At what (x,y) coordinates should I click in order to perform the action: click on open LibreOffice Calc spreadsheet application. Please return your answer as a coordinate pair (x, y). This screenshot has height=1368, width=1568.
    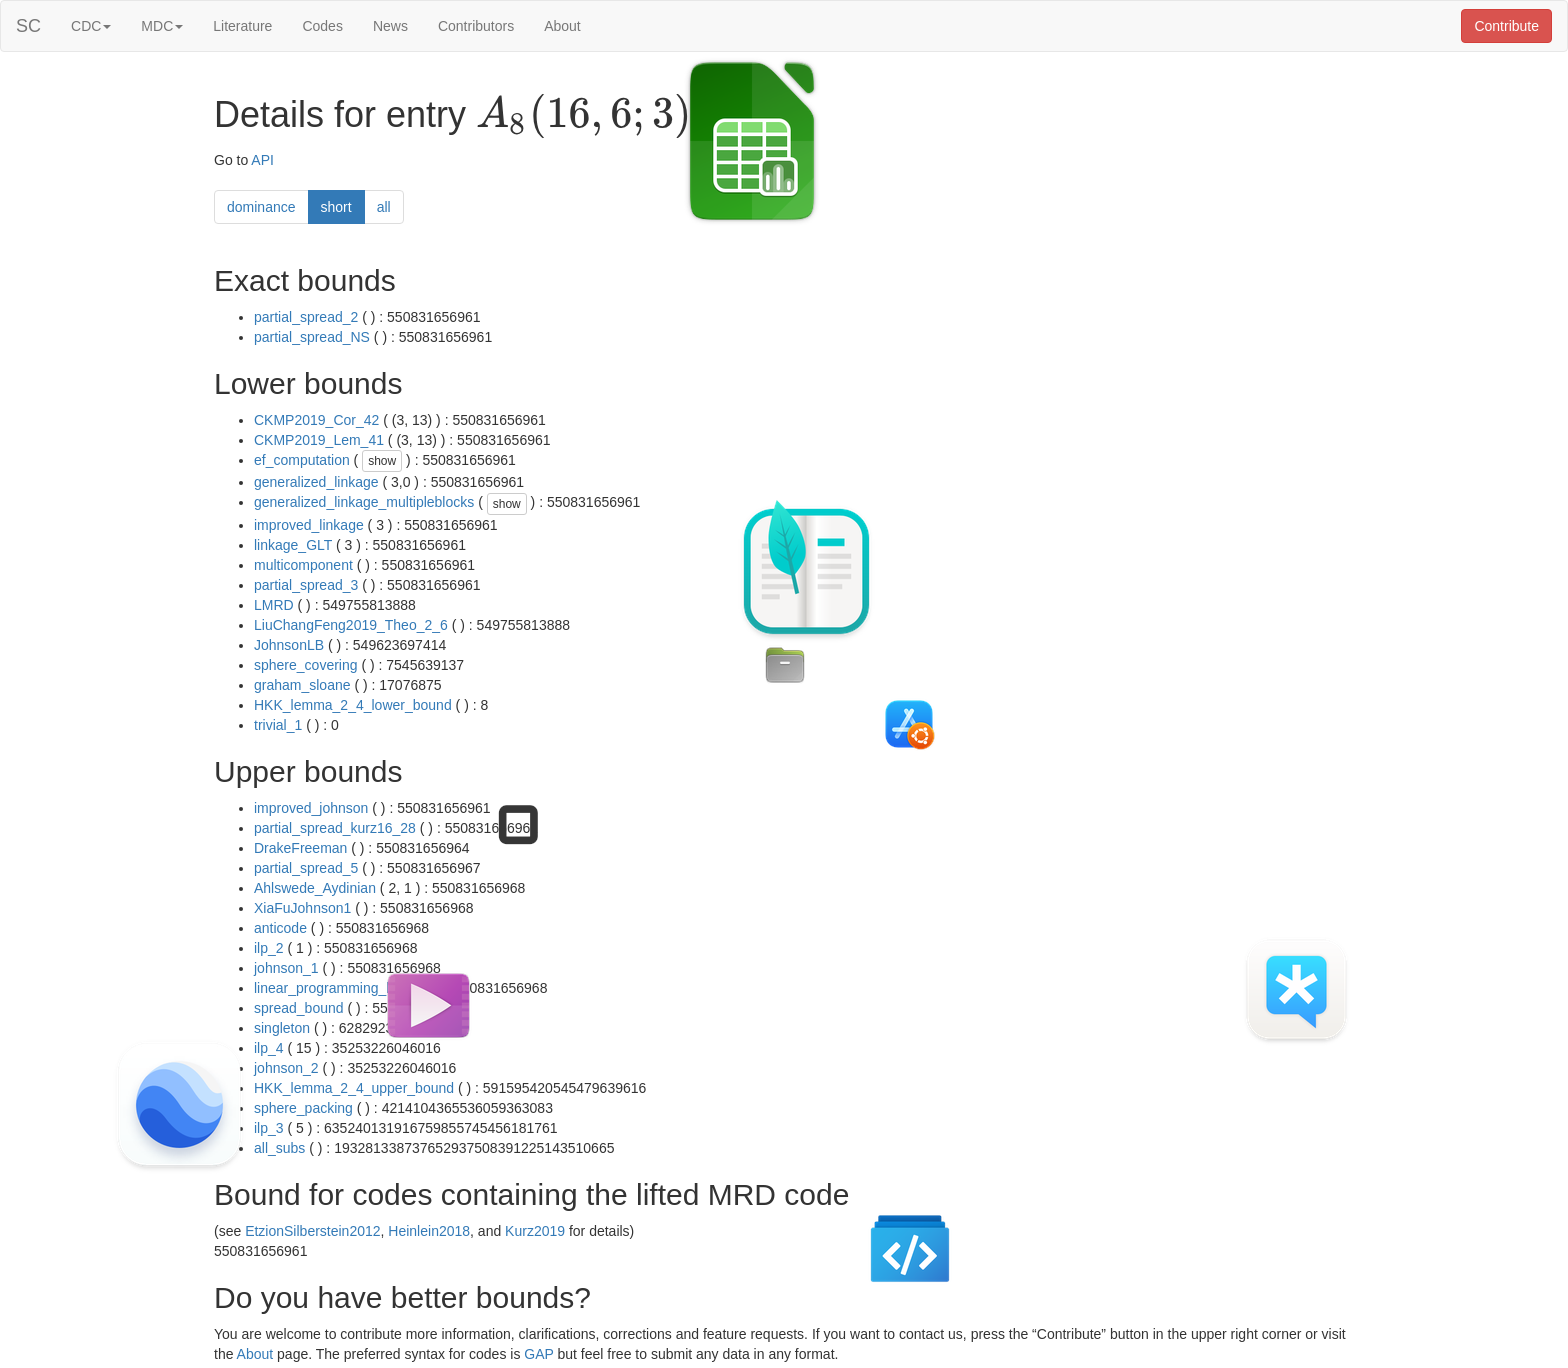
    Looking at the image, I should click on (752, 141).